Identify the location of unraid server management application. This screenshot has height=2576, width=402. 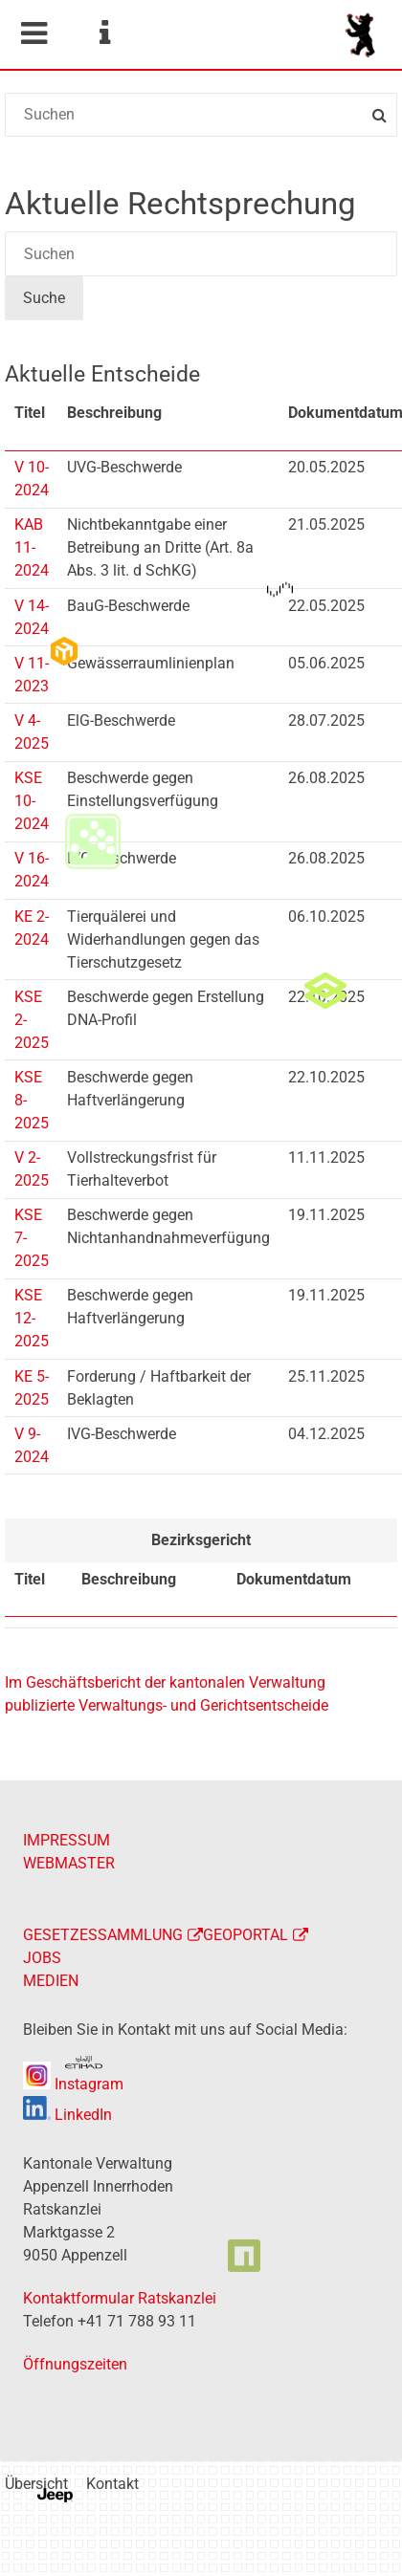
(279, 589).